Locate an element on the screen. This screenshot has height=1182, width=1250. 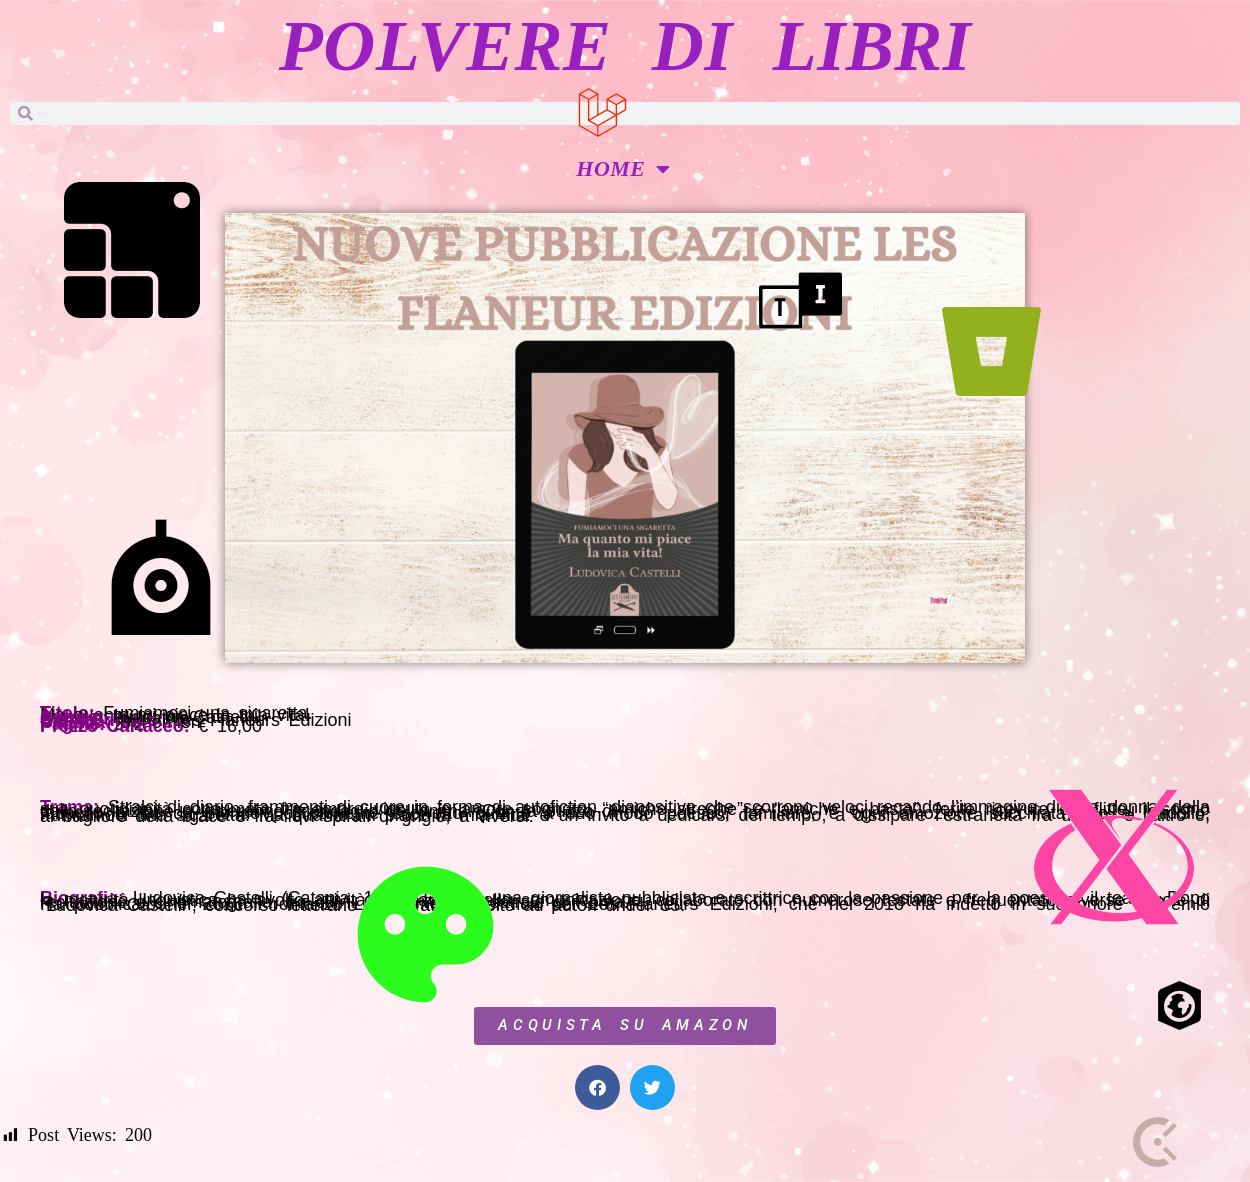
ThinkPad brand logo is located at coordinates (938, 600).